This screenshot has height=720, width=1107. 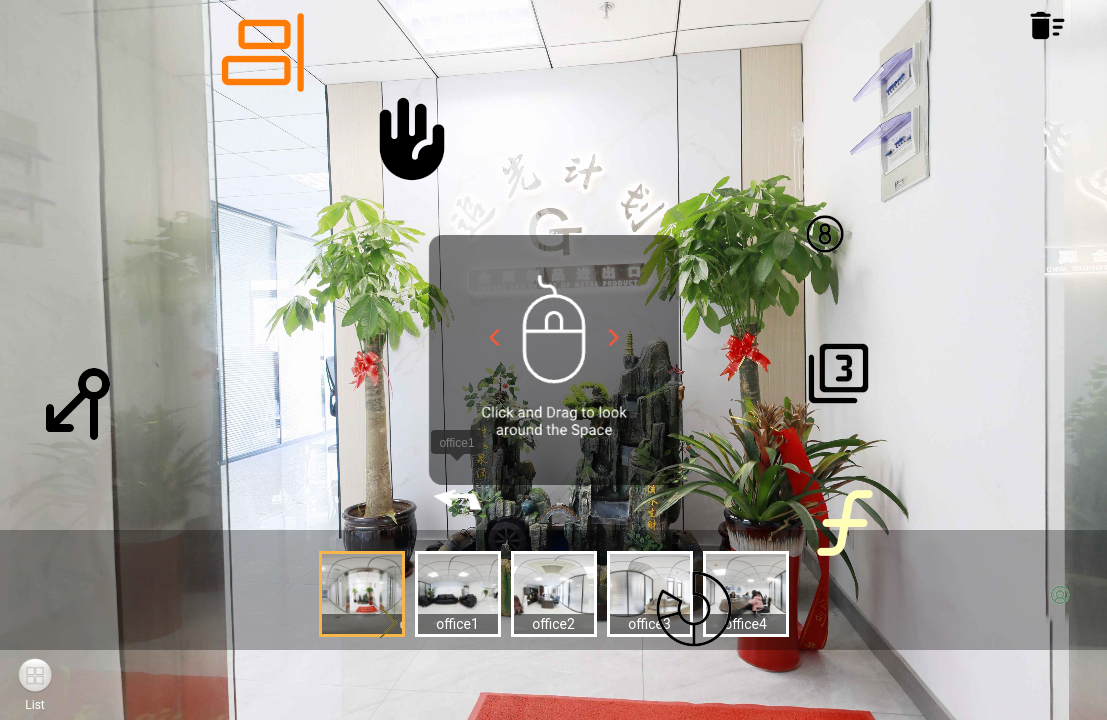 What do you see at coordinates (264, 52) in the screenshot?
I see `align text or content to the right` at bounding box center [264, 52].